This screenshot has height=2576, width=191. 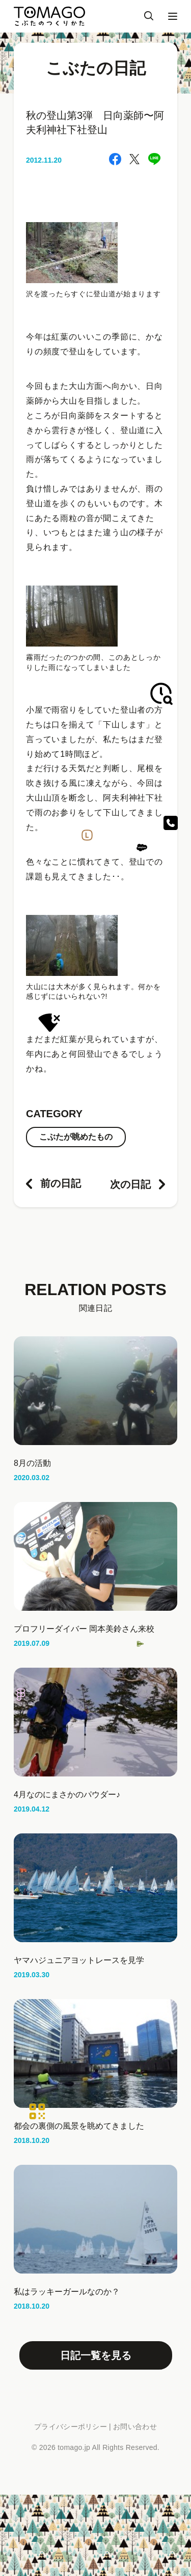 I want to click on open salesforce CRM application, so click(x=142, y=847).